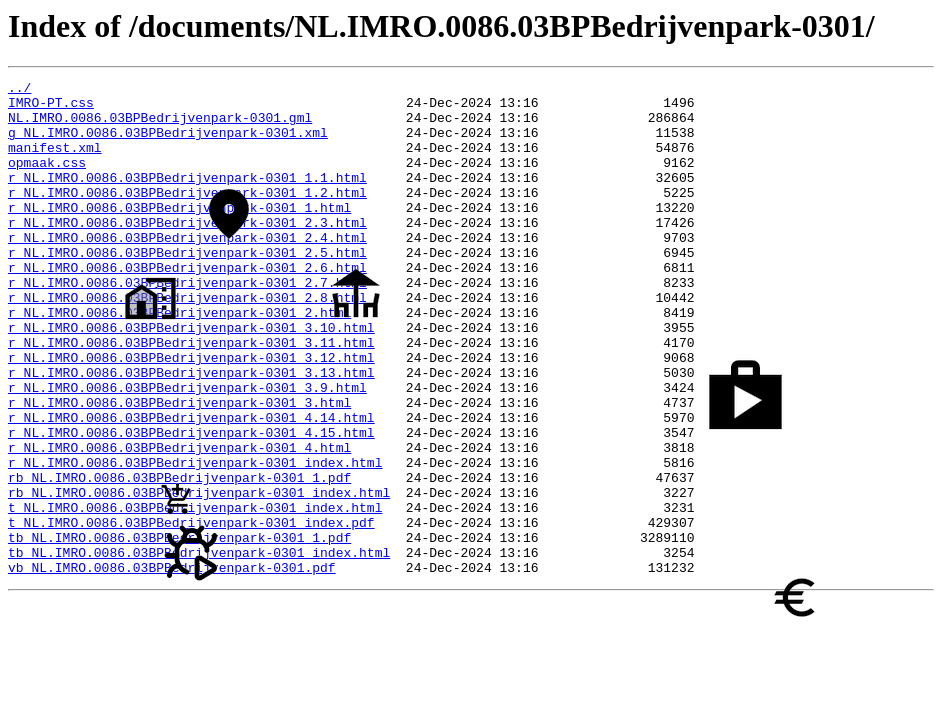 The height and width of the screenshot is (720, 942). What do you see at coordinates (192, 553) in the screenshot?
I see `start debugging session` at bounding box center [192, 553].